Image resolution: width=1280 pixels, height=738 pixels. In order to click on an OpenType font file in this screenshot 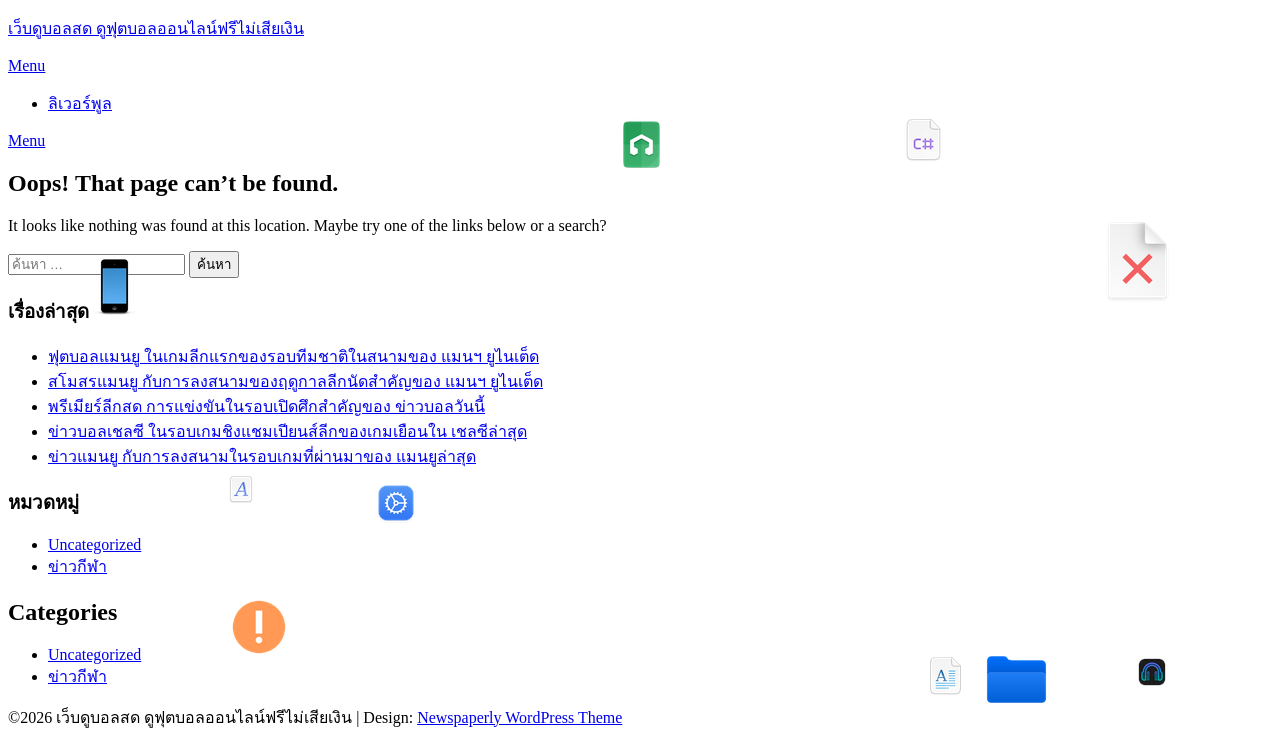, I will do `click(241, 489)`.